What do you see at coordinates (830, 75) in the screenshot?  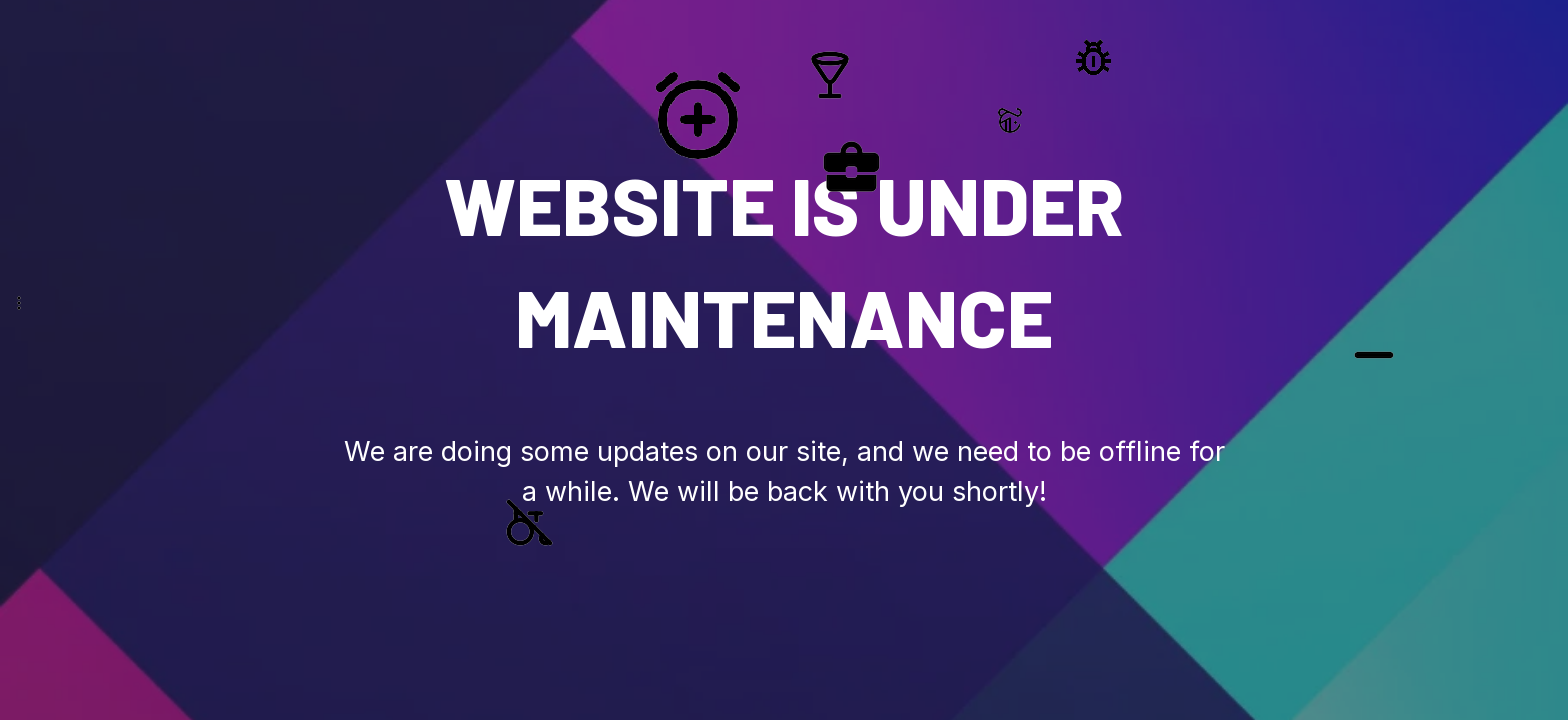 I see `view bar or cocktail menu` at bounding box center [830, 75].